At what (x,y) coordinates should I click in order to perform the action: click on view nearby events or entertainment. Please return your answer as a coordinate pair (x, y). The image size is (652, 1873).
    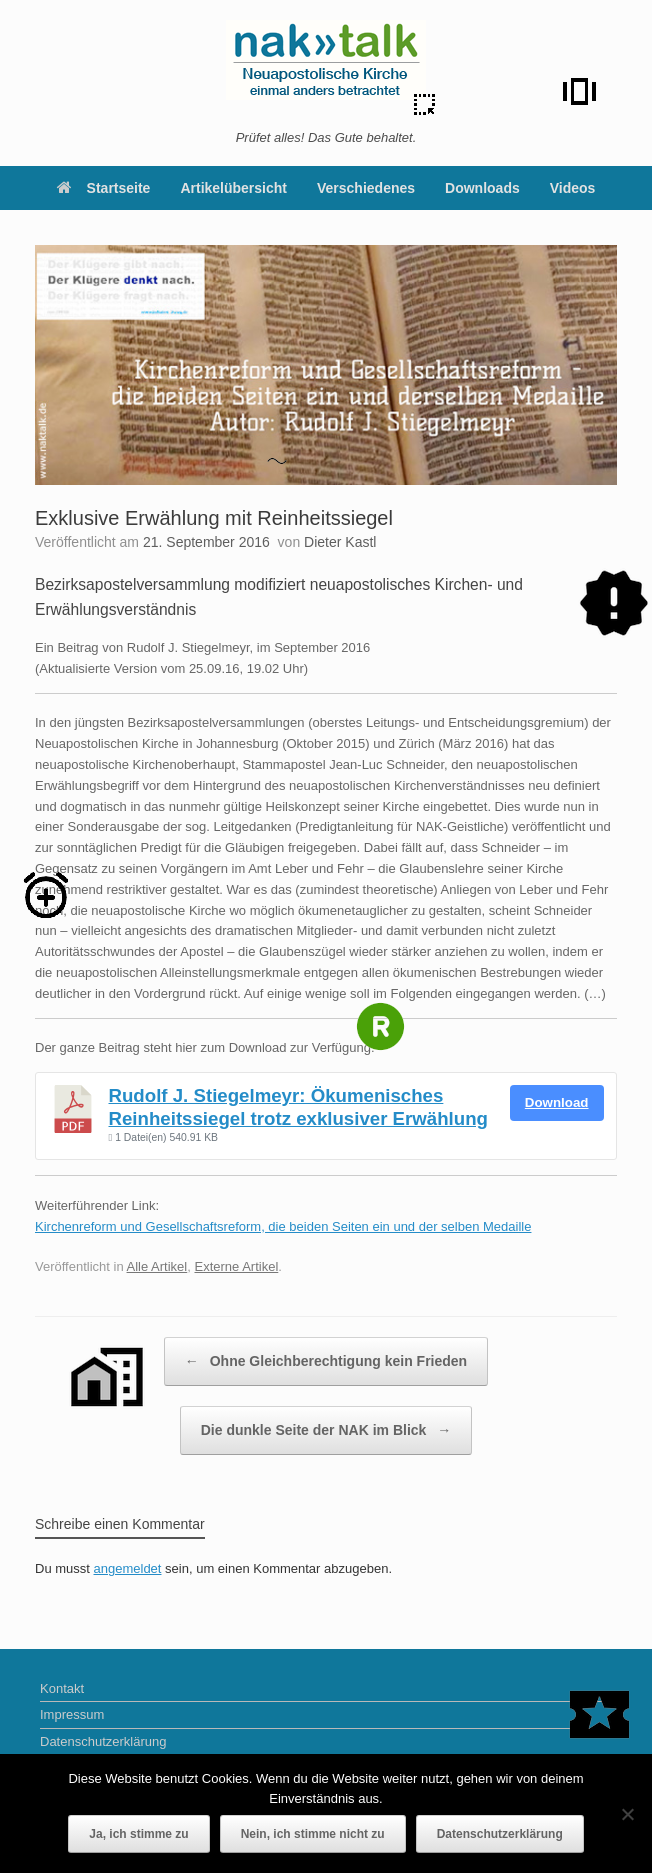
    Looking at the image, I should click on (599, 1714).